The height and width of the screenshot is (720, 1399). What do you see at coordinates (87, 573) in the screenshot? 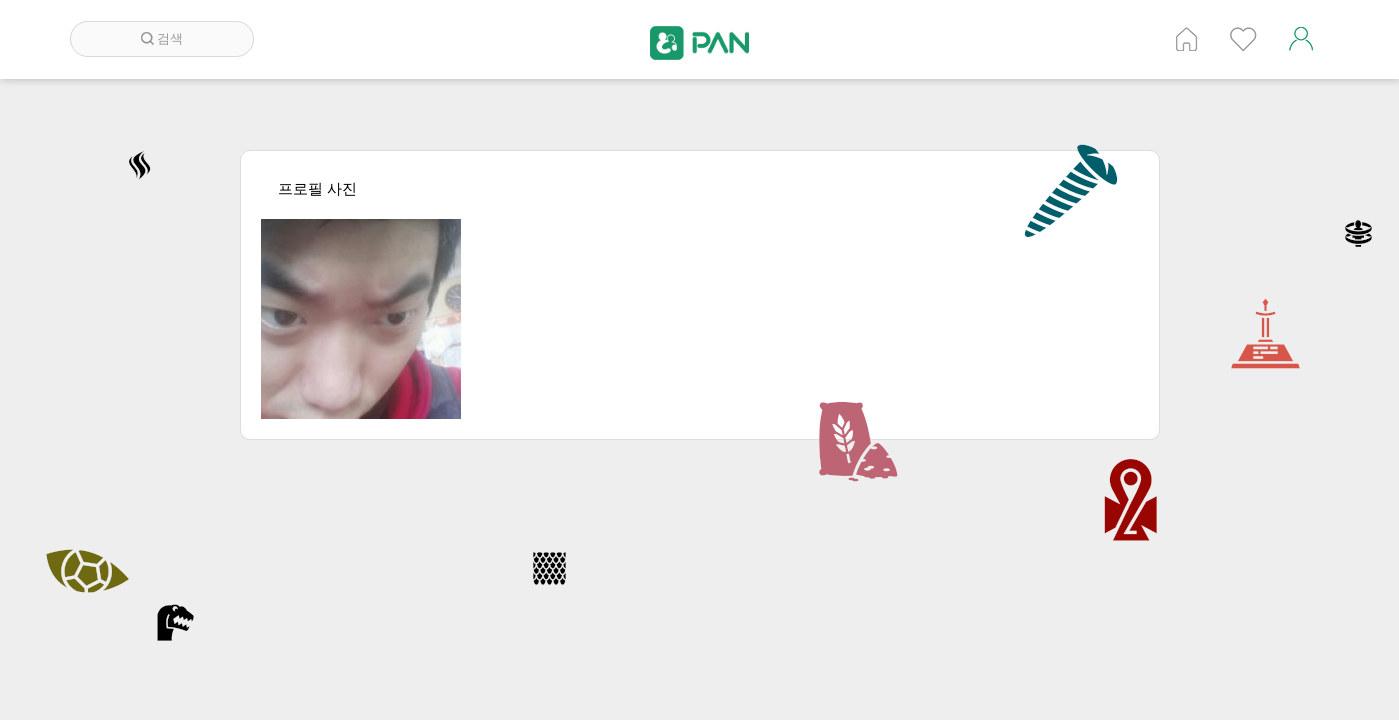
I see `activate enhanced vision or perception ability` at bounding box center [87, 573].